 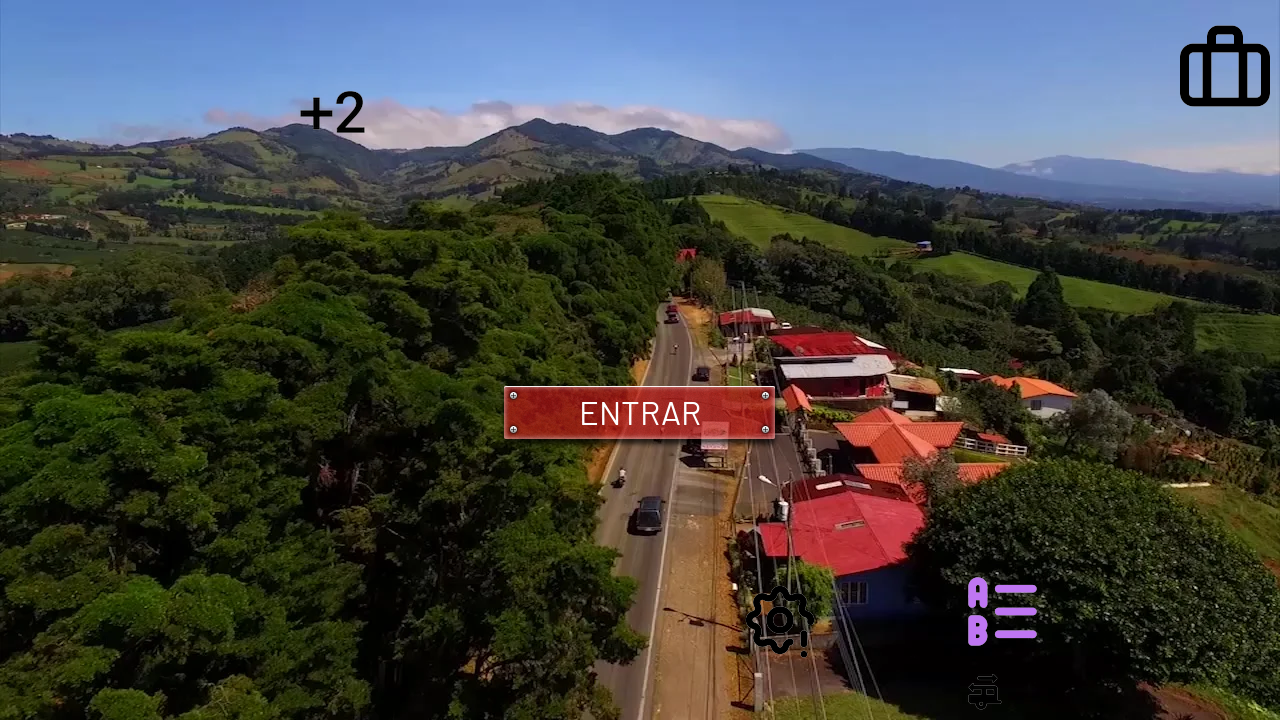 What do you see at coordinates (1225, 66) in the screenshot?
I see `access work or business-related content` at bounding box center [1225, 66].